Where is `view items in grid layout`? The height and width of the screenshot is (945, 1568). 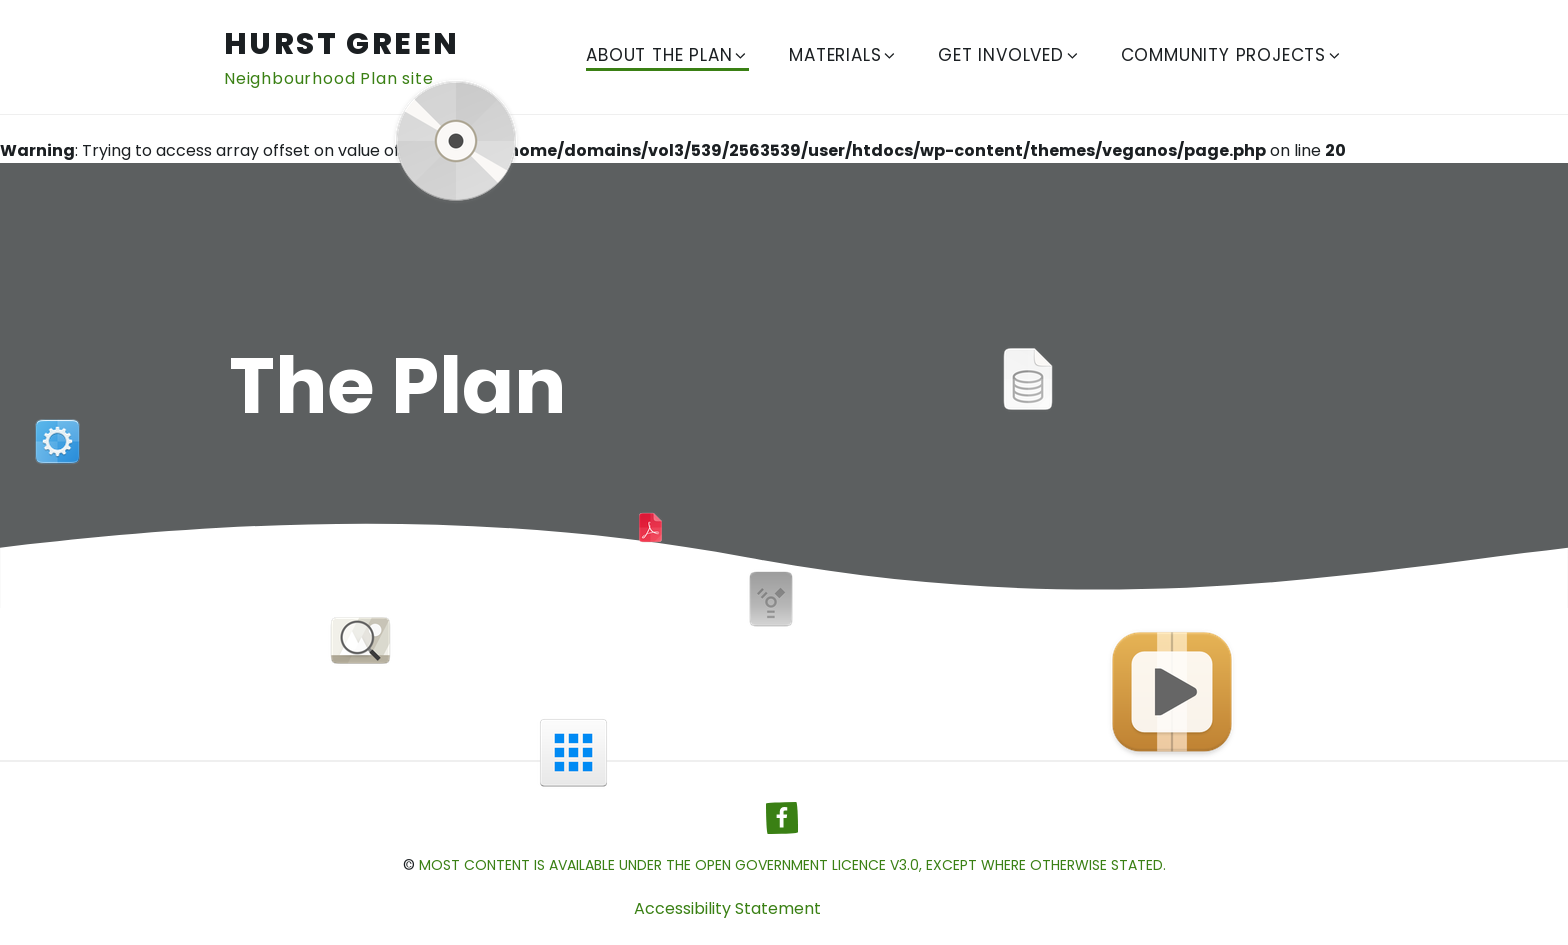
view items in grid layout is located at coordinates (573, 752).